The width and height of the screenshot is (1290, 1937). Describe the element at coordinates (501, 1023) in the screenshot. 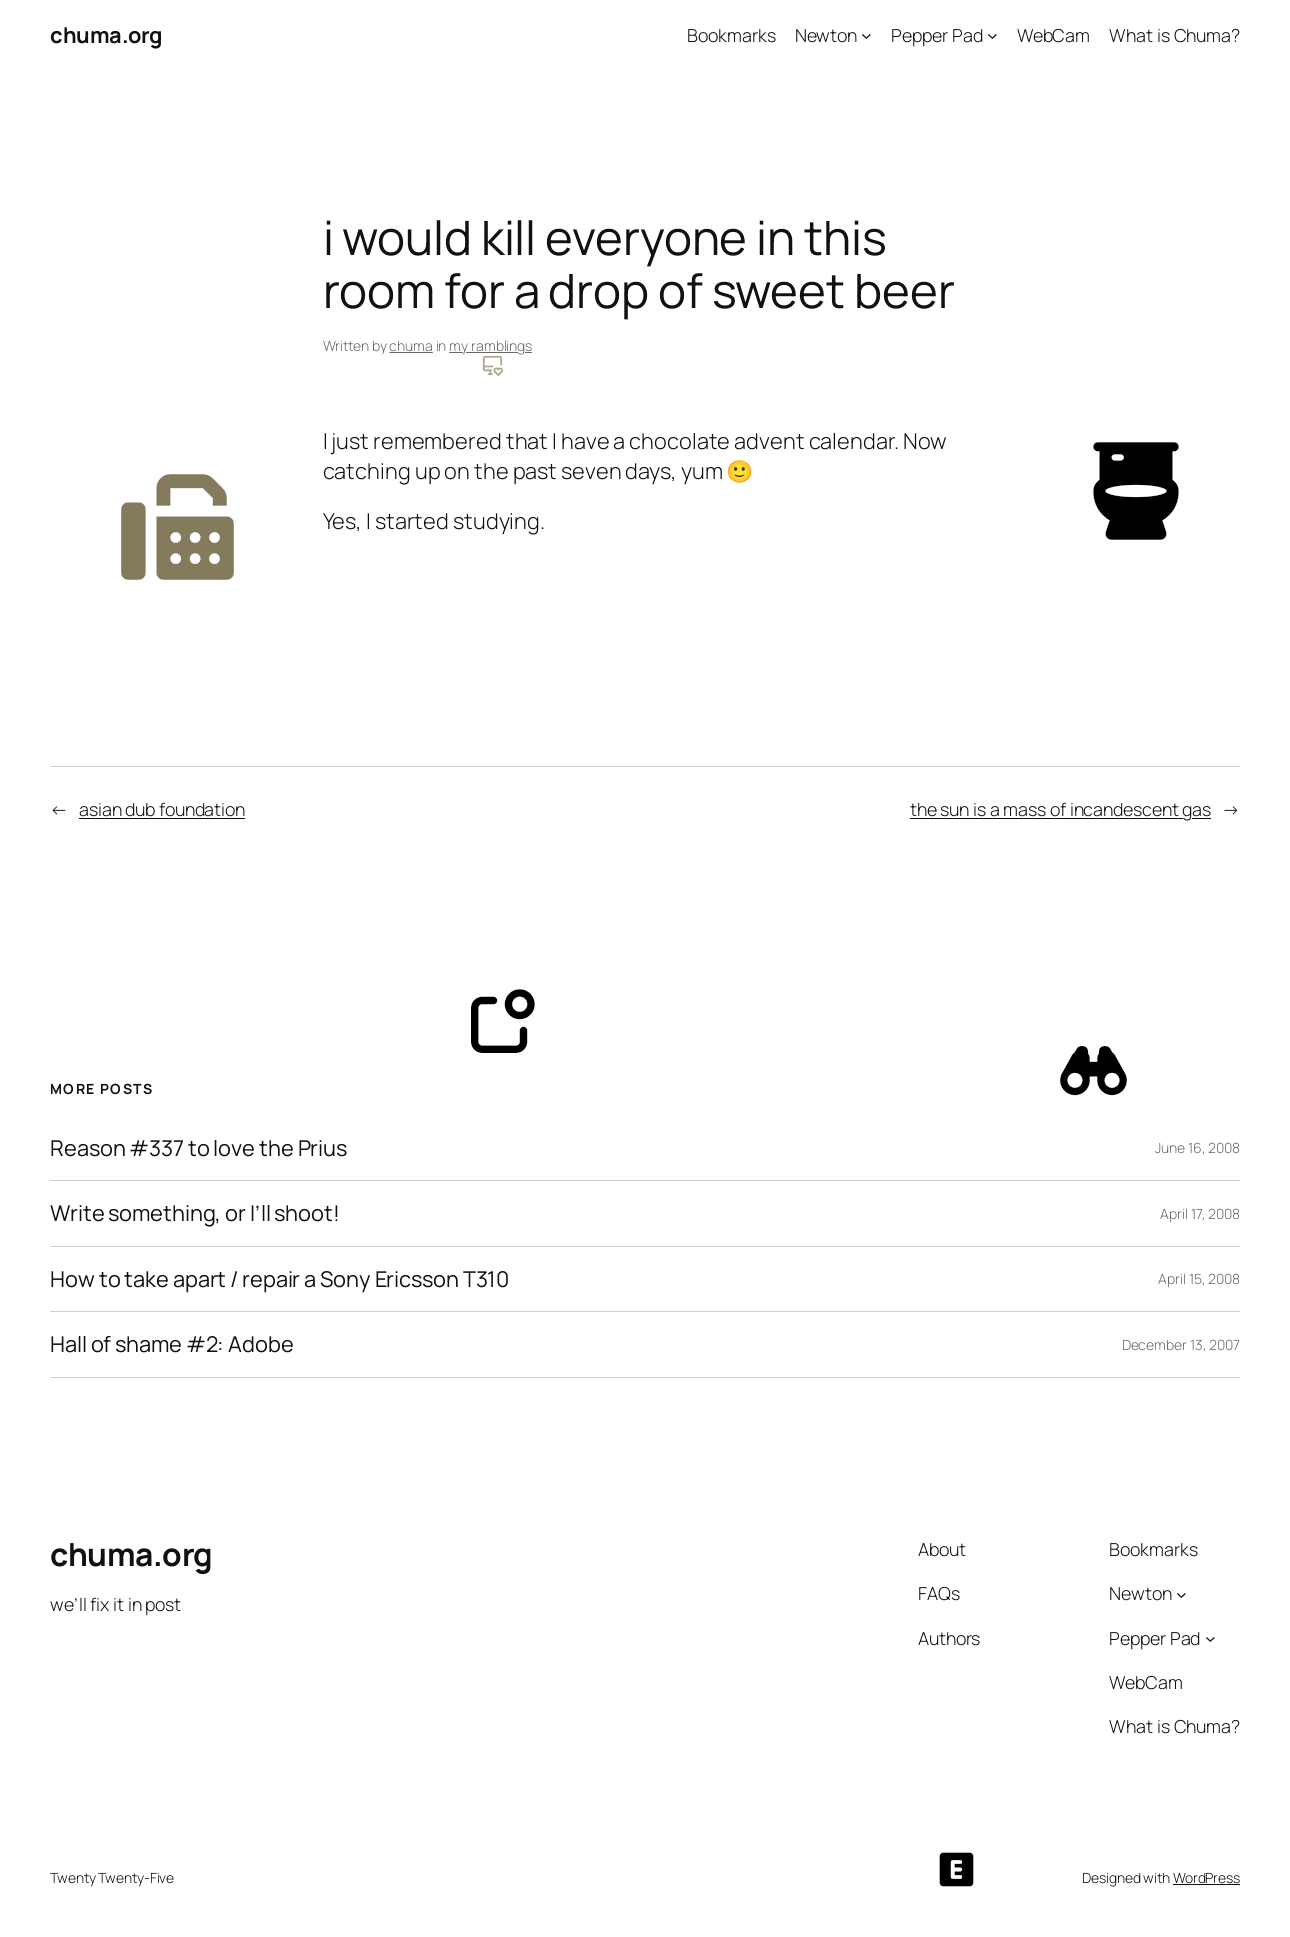

I see `view notifications` at that location.